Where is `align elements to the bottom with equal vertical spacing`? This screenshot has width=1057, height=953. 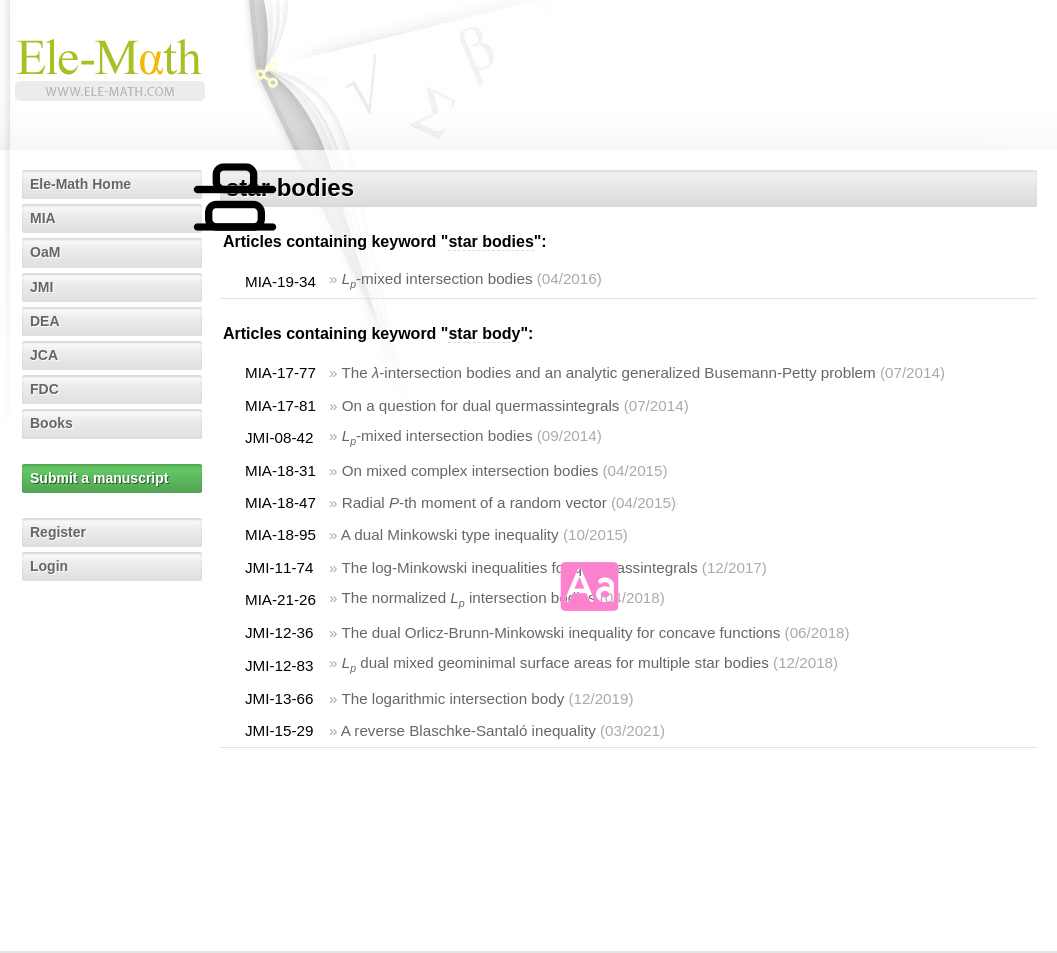 align elements to the bottom with equal vertical spacing is located at coordinates (235, 197).